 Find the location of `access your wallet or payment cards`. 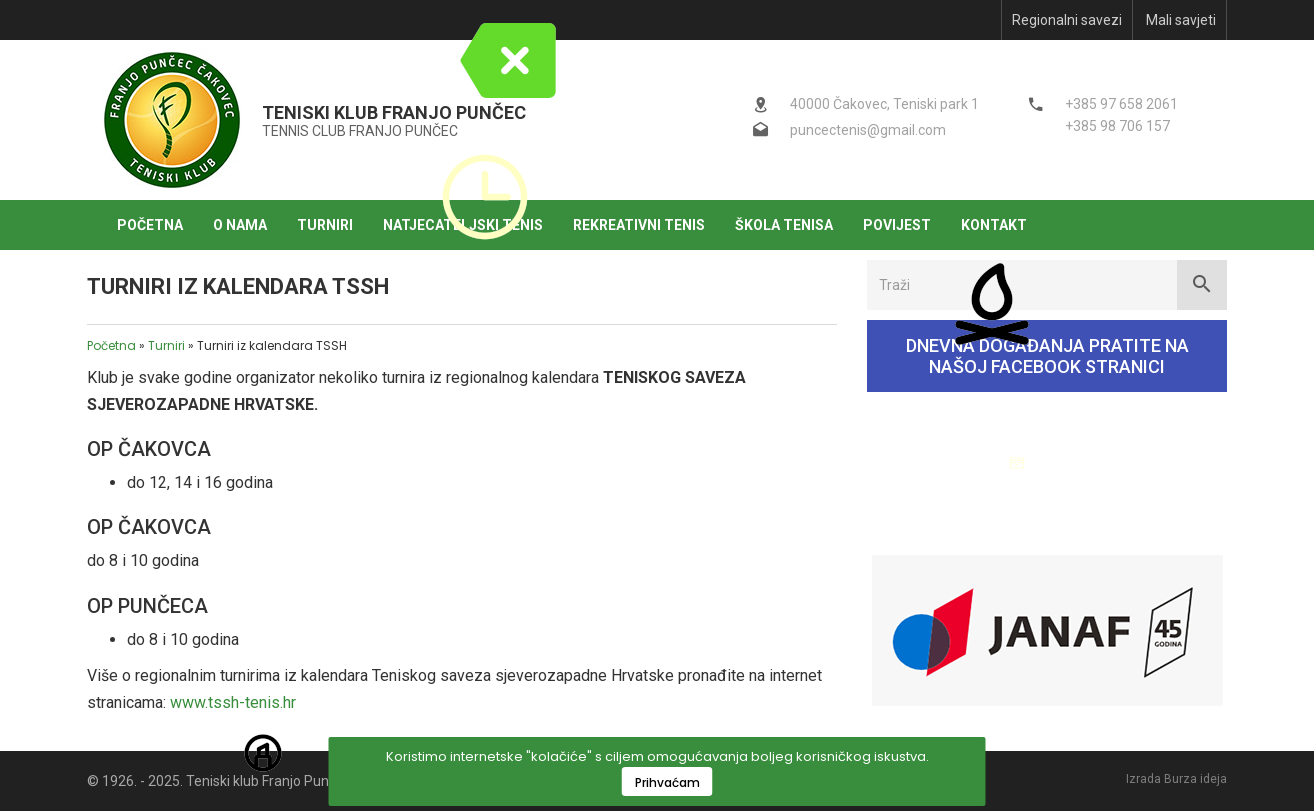

access your wallet or payment cards is located at coordinates (1017, 463).